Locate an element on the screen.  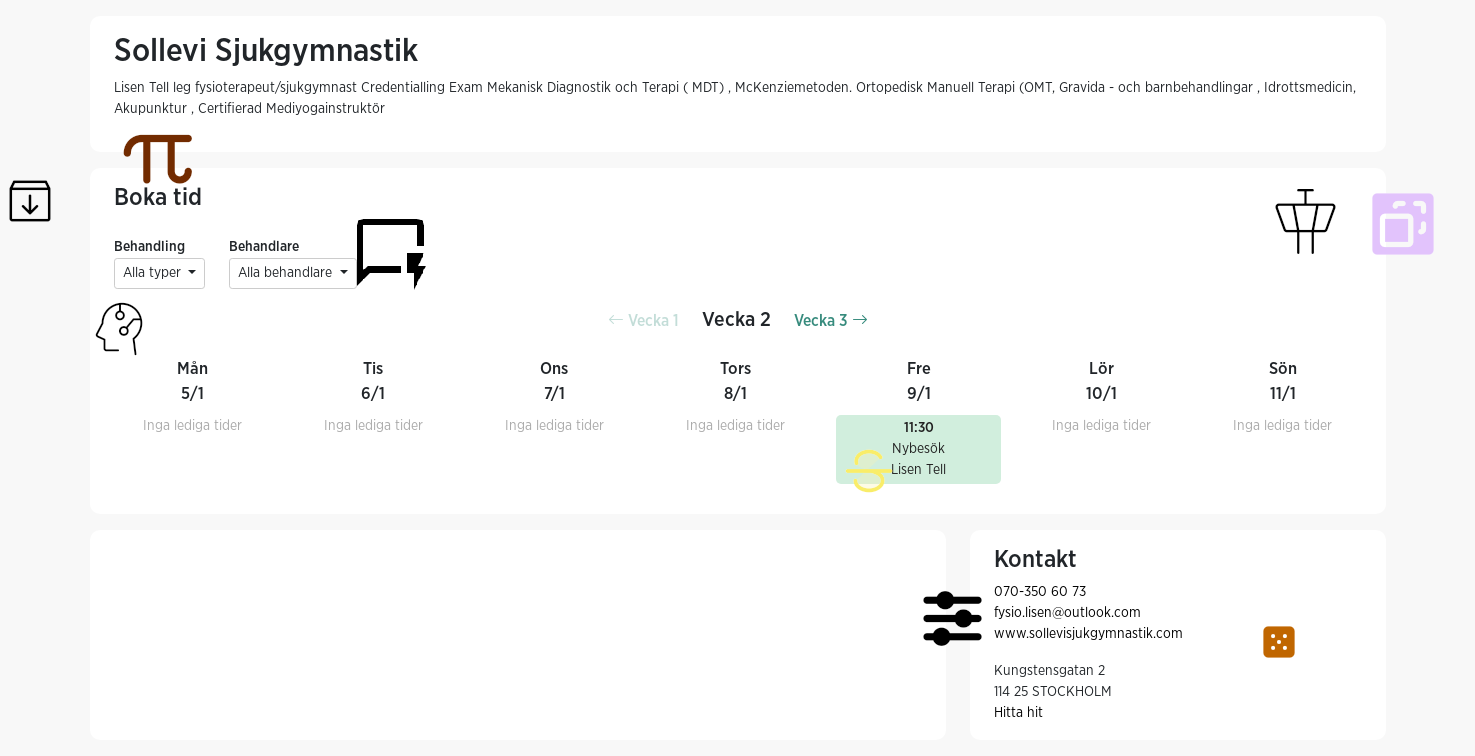
access air traffic control features is located at coordinates (1305, 221).